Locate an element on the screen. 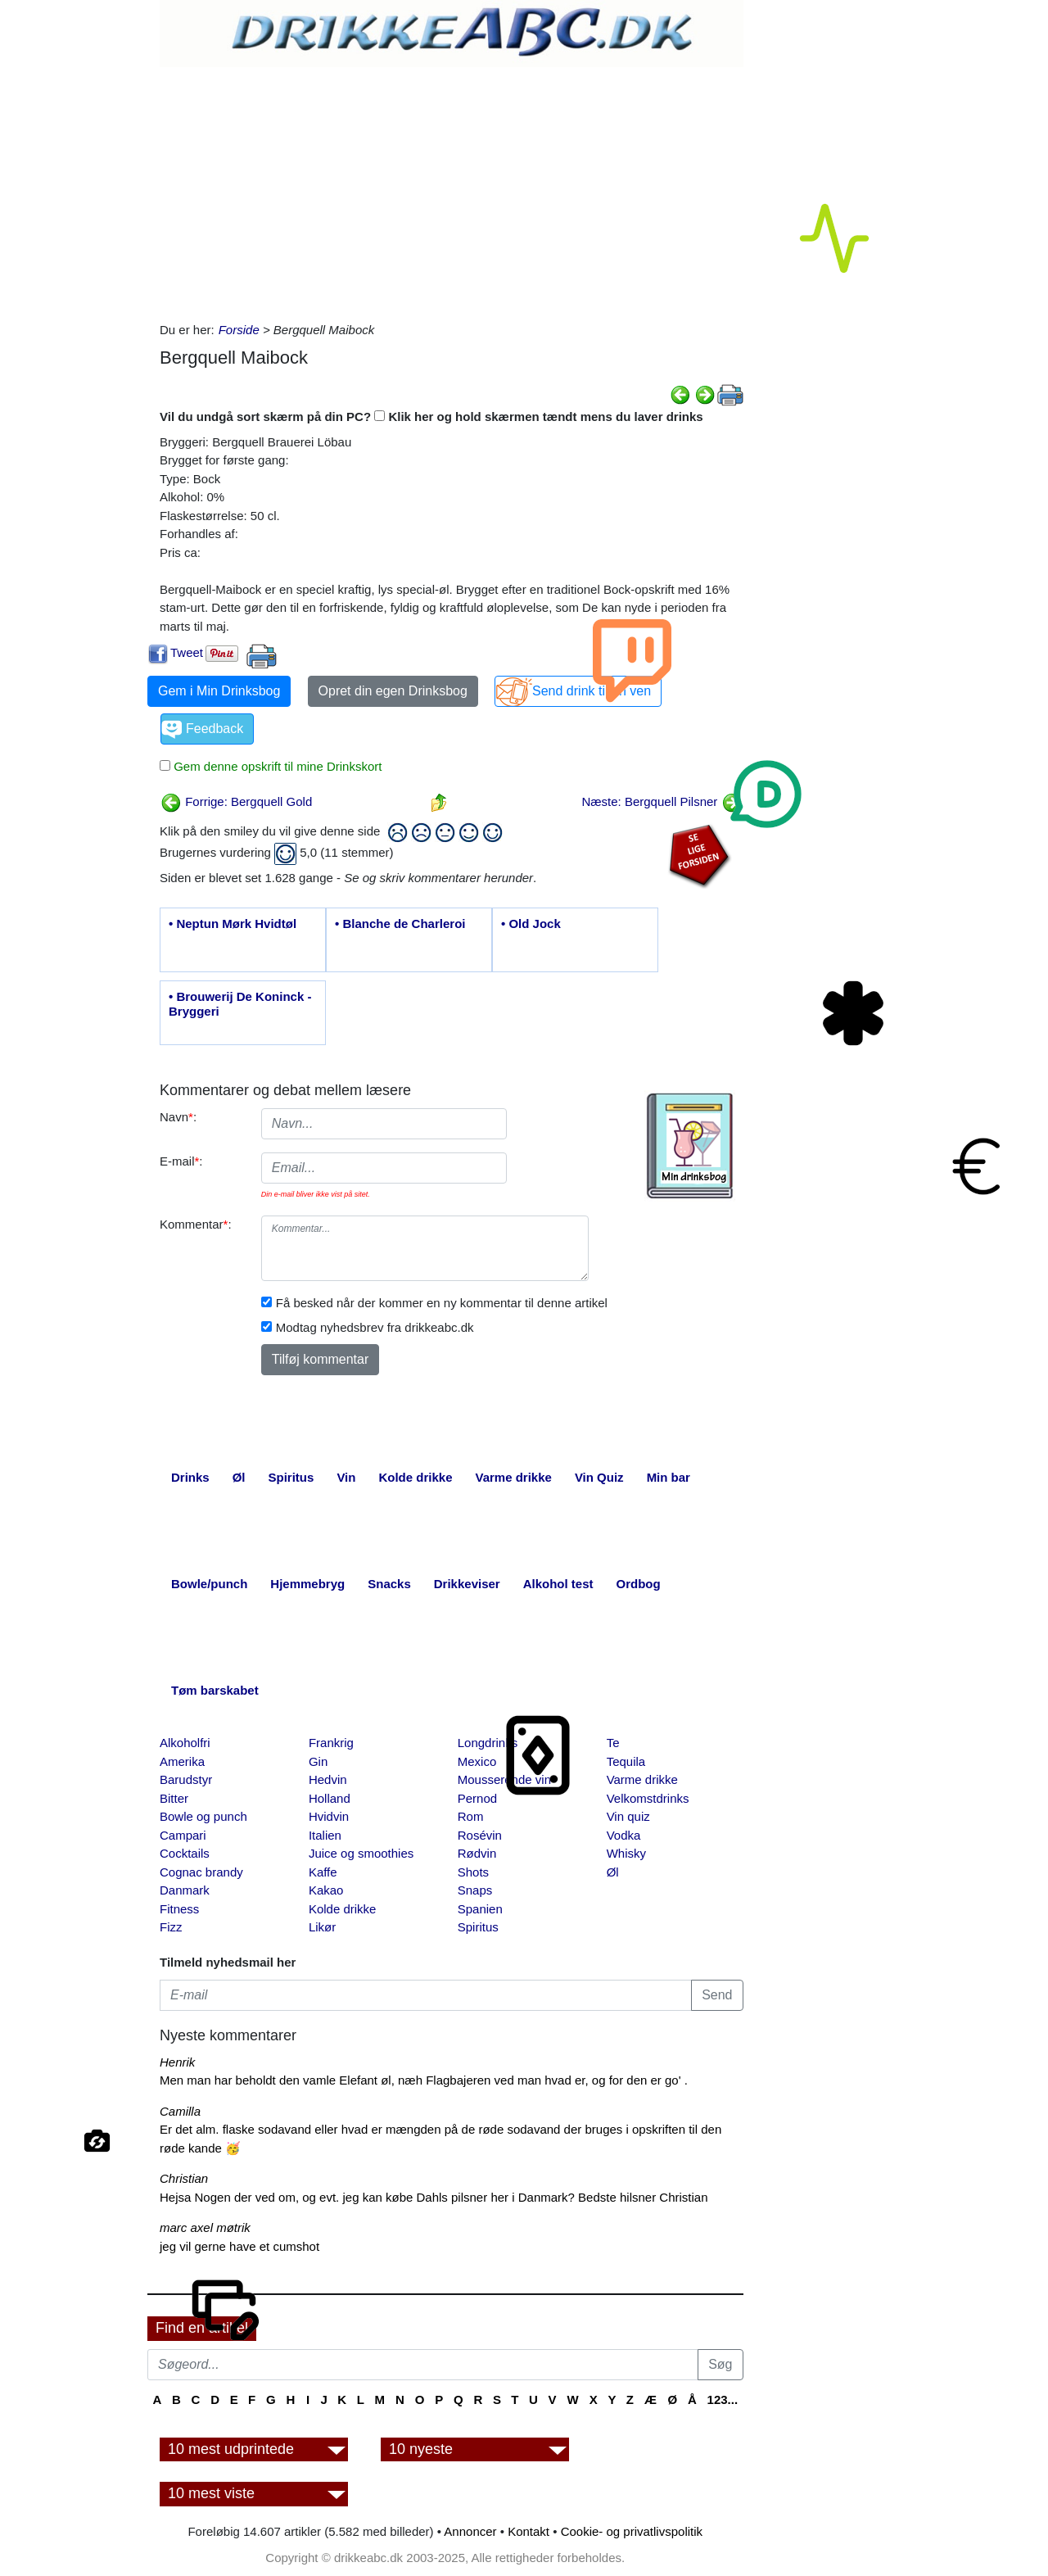 This screenshot has height=2576, width=1048. view activity or health metrics is located at coordinates (834, 238).